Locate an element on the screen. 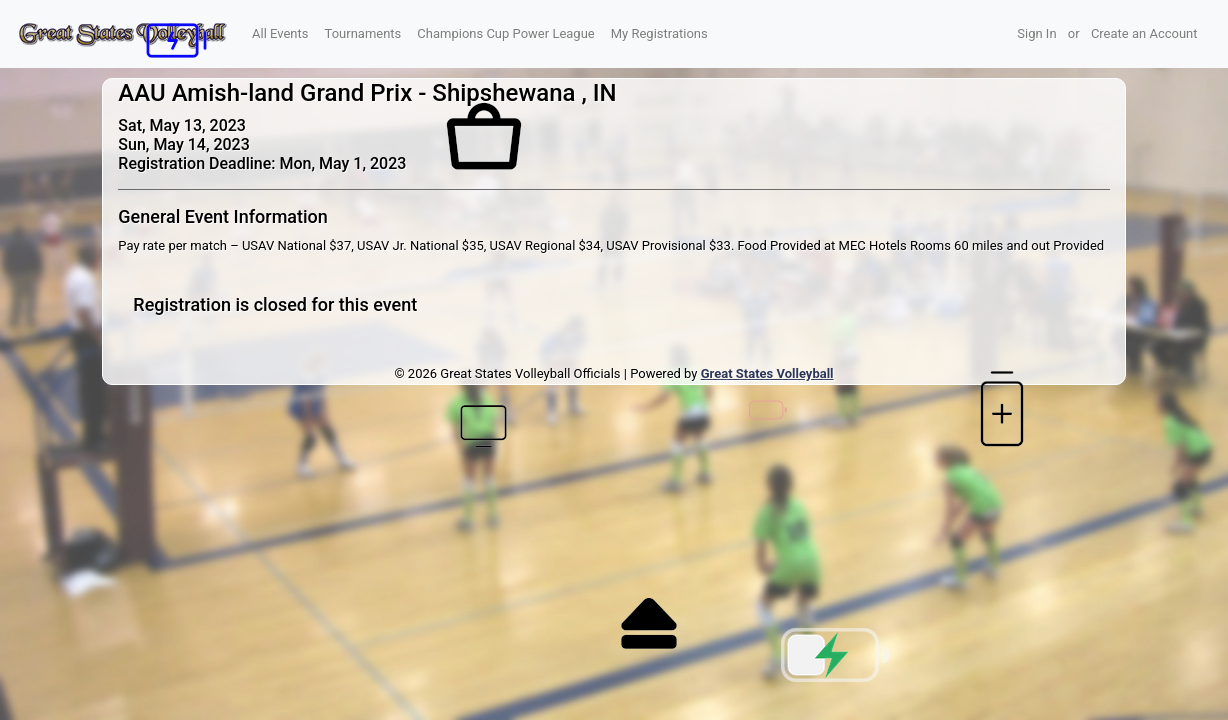  indicates battery is completely empty is located at coordinates (768, 410).